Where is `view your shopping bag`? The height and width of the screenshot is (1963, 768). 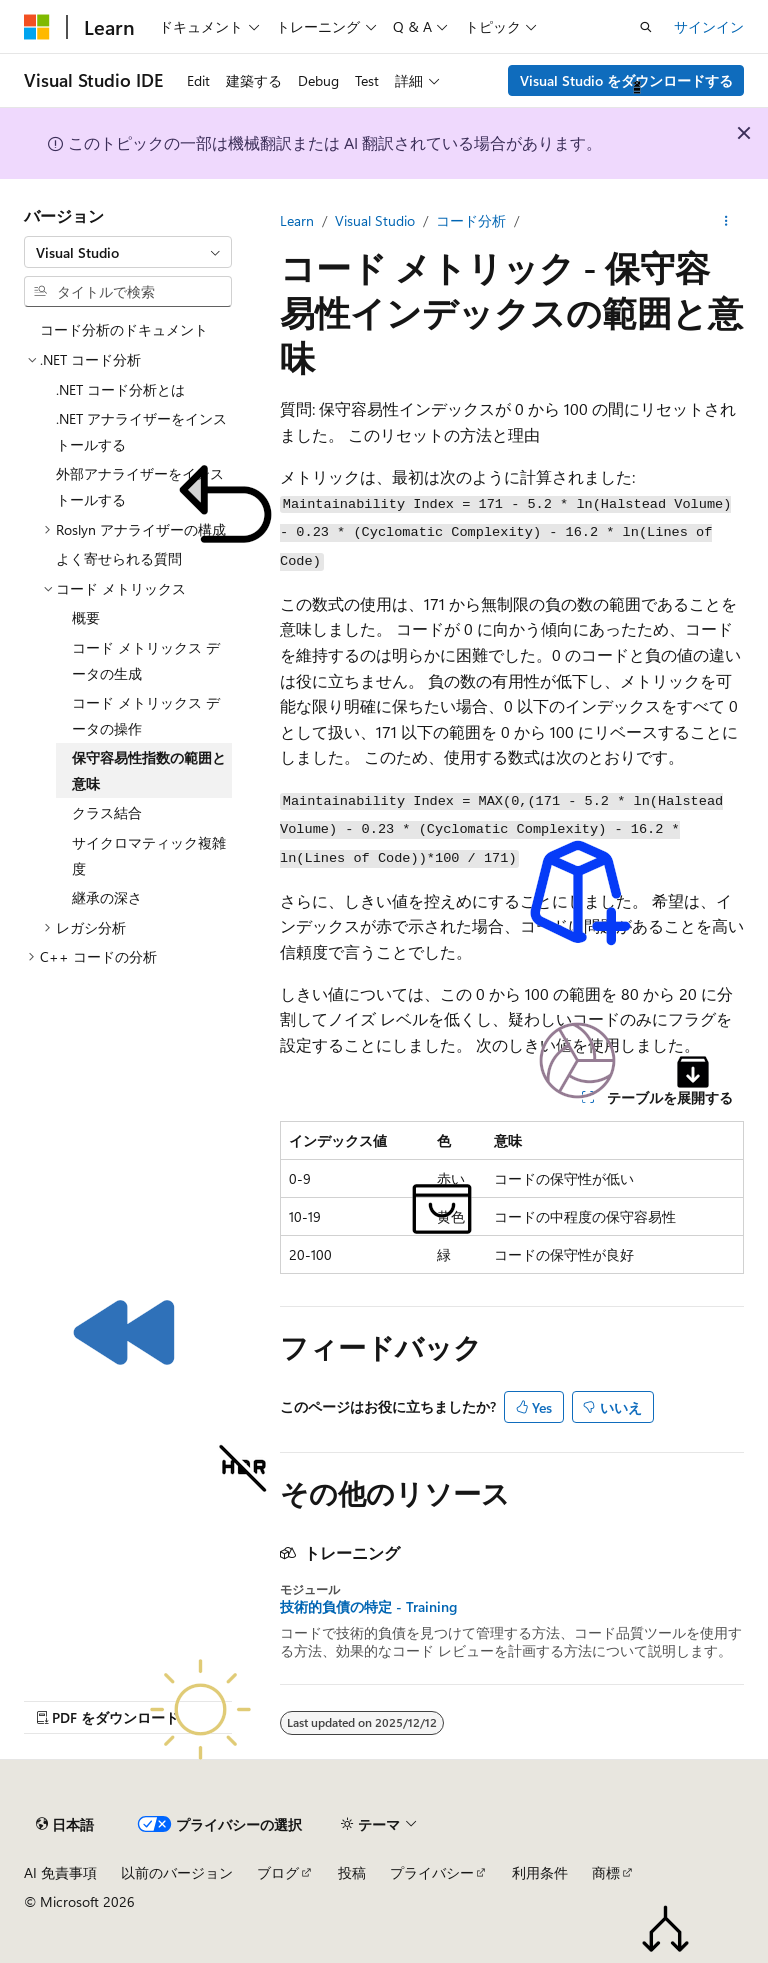
view your shopping bag is located at coordinates (442, 1209).